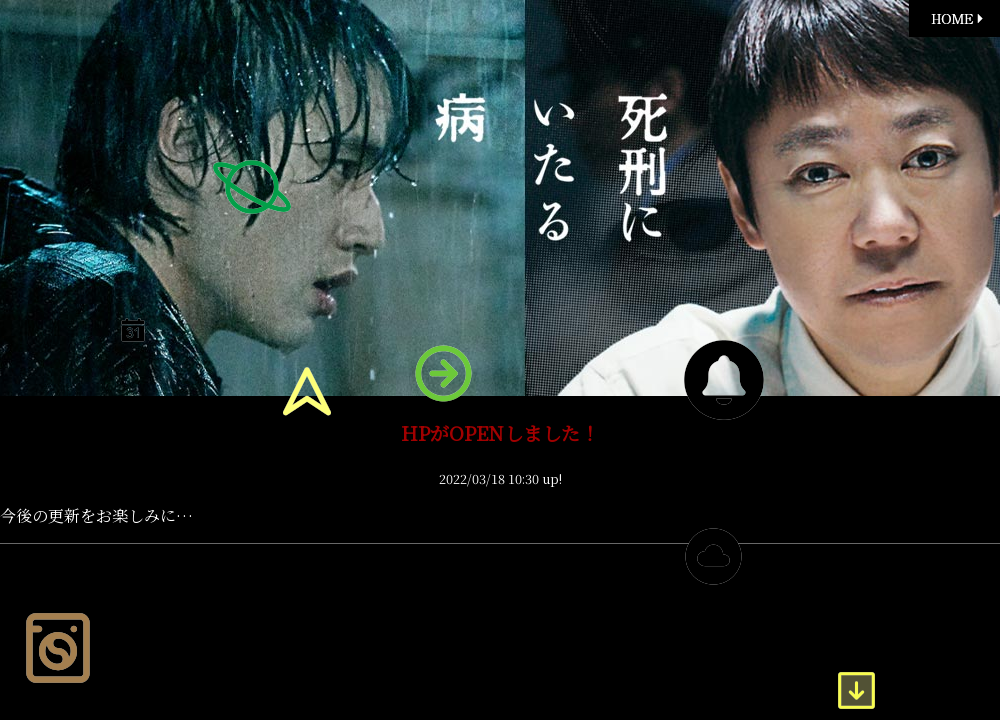  Describe the element at coordinates (252, 187) in the screenshot. I see `explore global or worldwide content` at that location.